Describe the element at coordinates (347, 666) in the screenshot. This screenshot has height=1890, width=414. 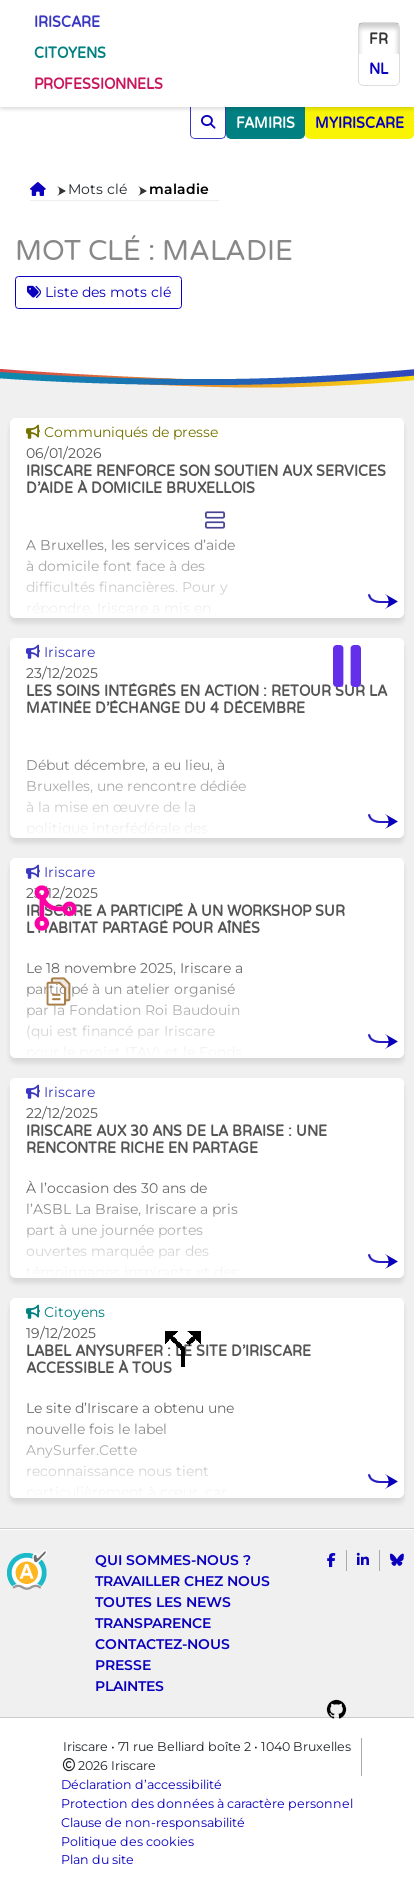
I see `pause media playback` at that location.